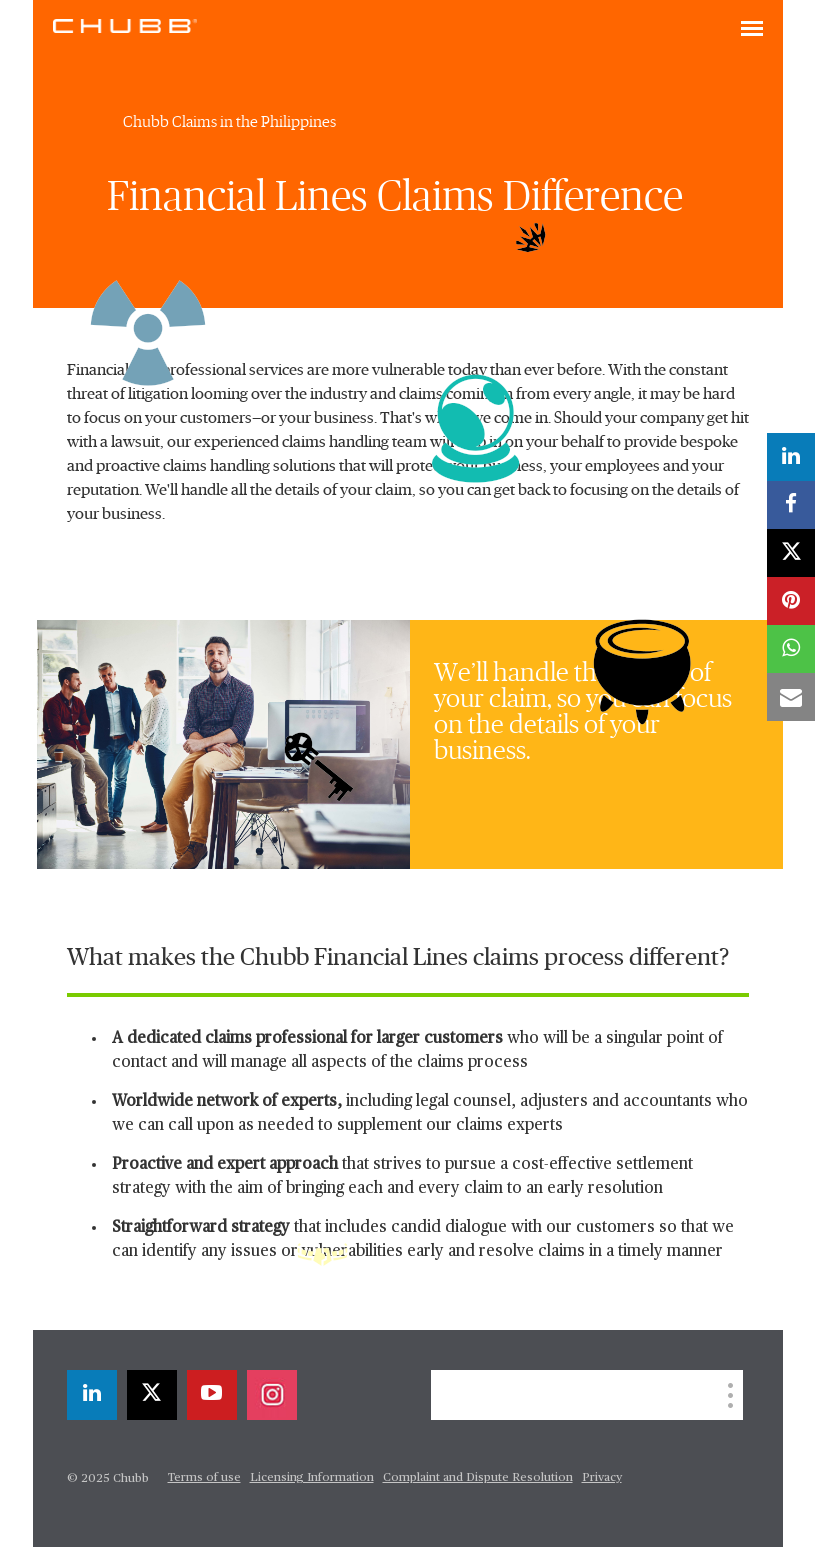 This screenshot has width=815, height=1547. I want to click on indicates a collision or crash event, so click(531, 238).